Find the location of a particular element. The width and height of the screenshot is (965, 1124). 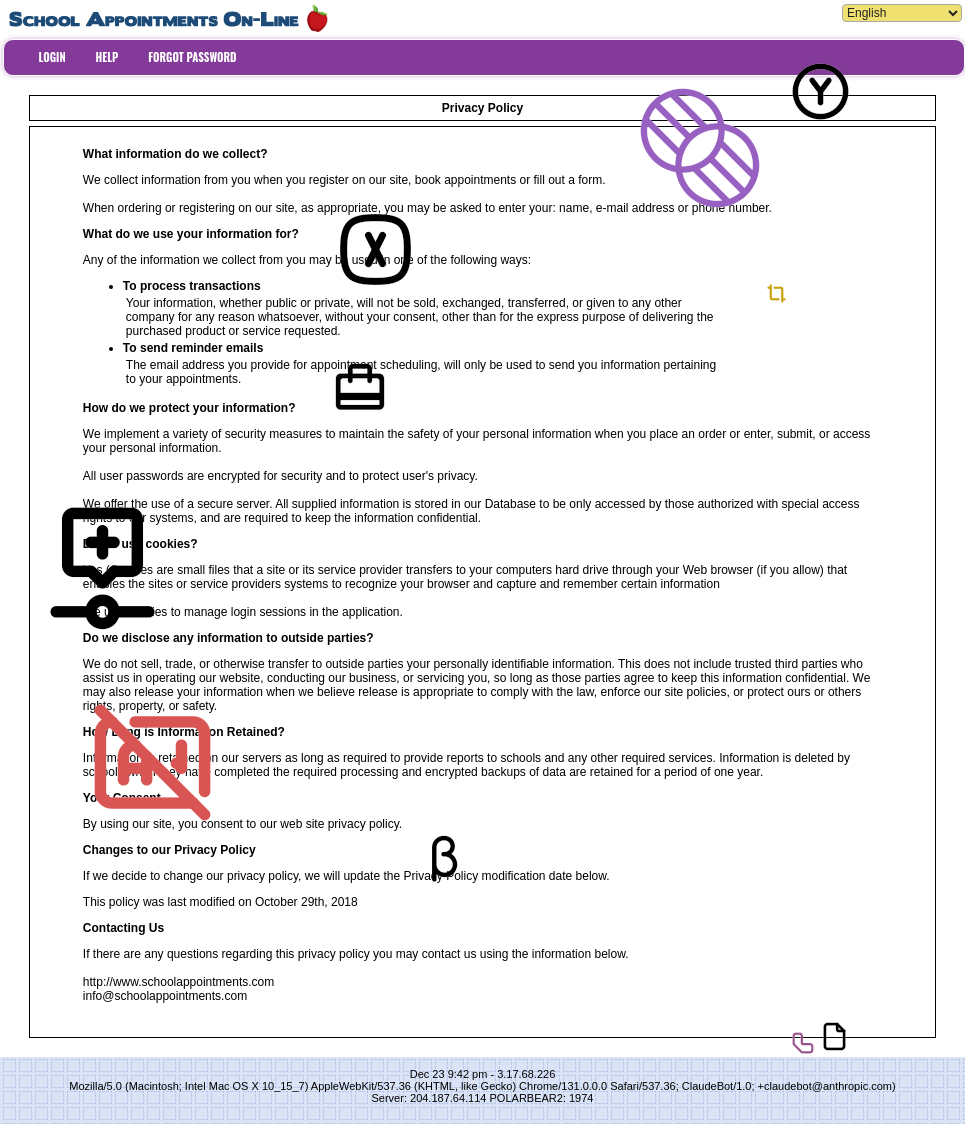

crop or resize an image is located at coordinates (776, 293).